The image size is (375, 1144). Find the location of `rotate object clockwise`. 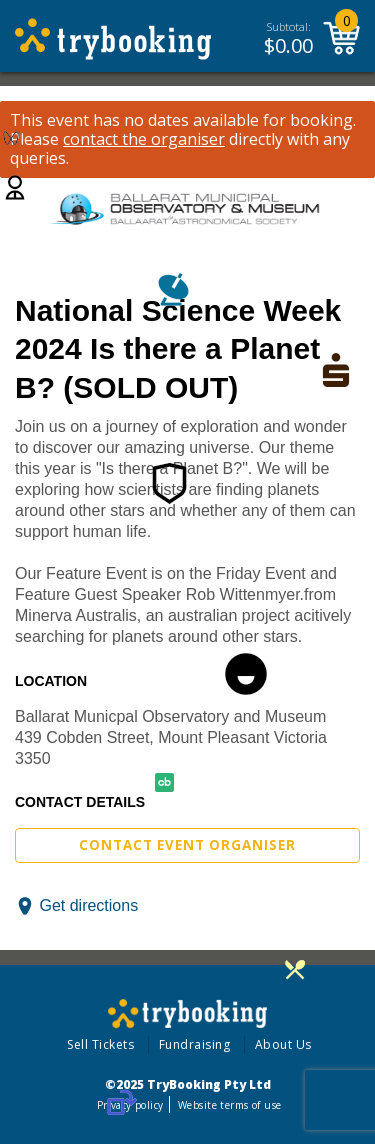

rotate object clockwise is located at coordinates (121, 1102).